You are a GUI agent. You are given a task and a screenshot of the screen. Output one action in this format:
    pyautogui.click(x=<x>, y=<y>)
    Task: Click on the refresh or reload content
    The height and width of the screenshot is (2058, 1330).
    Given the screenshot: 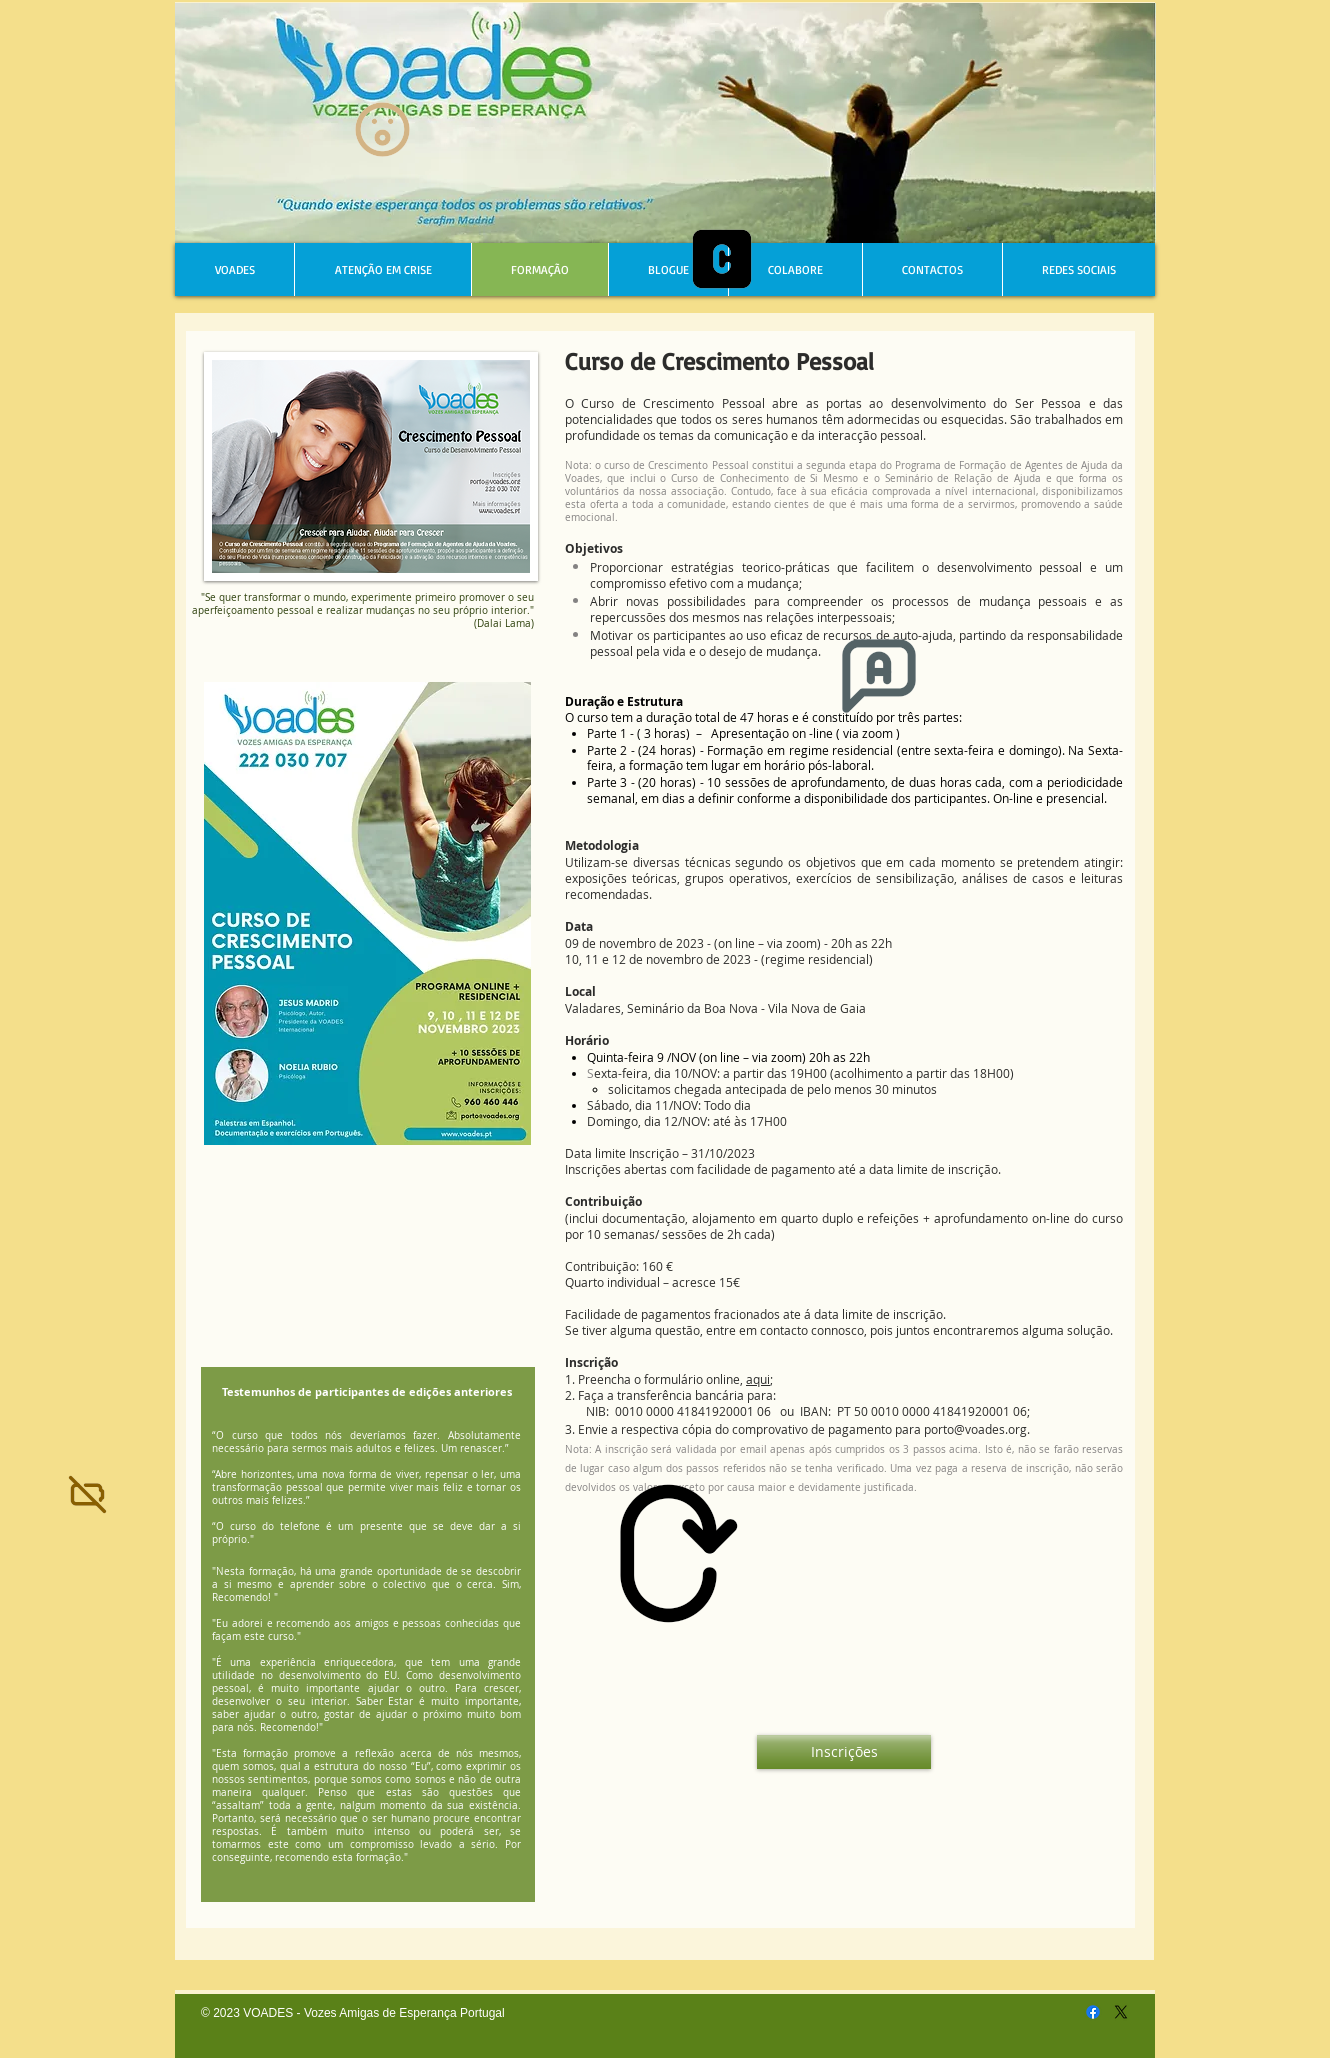 What is the action you would take?
    pyautogui.click(x=668, y=1553)
    